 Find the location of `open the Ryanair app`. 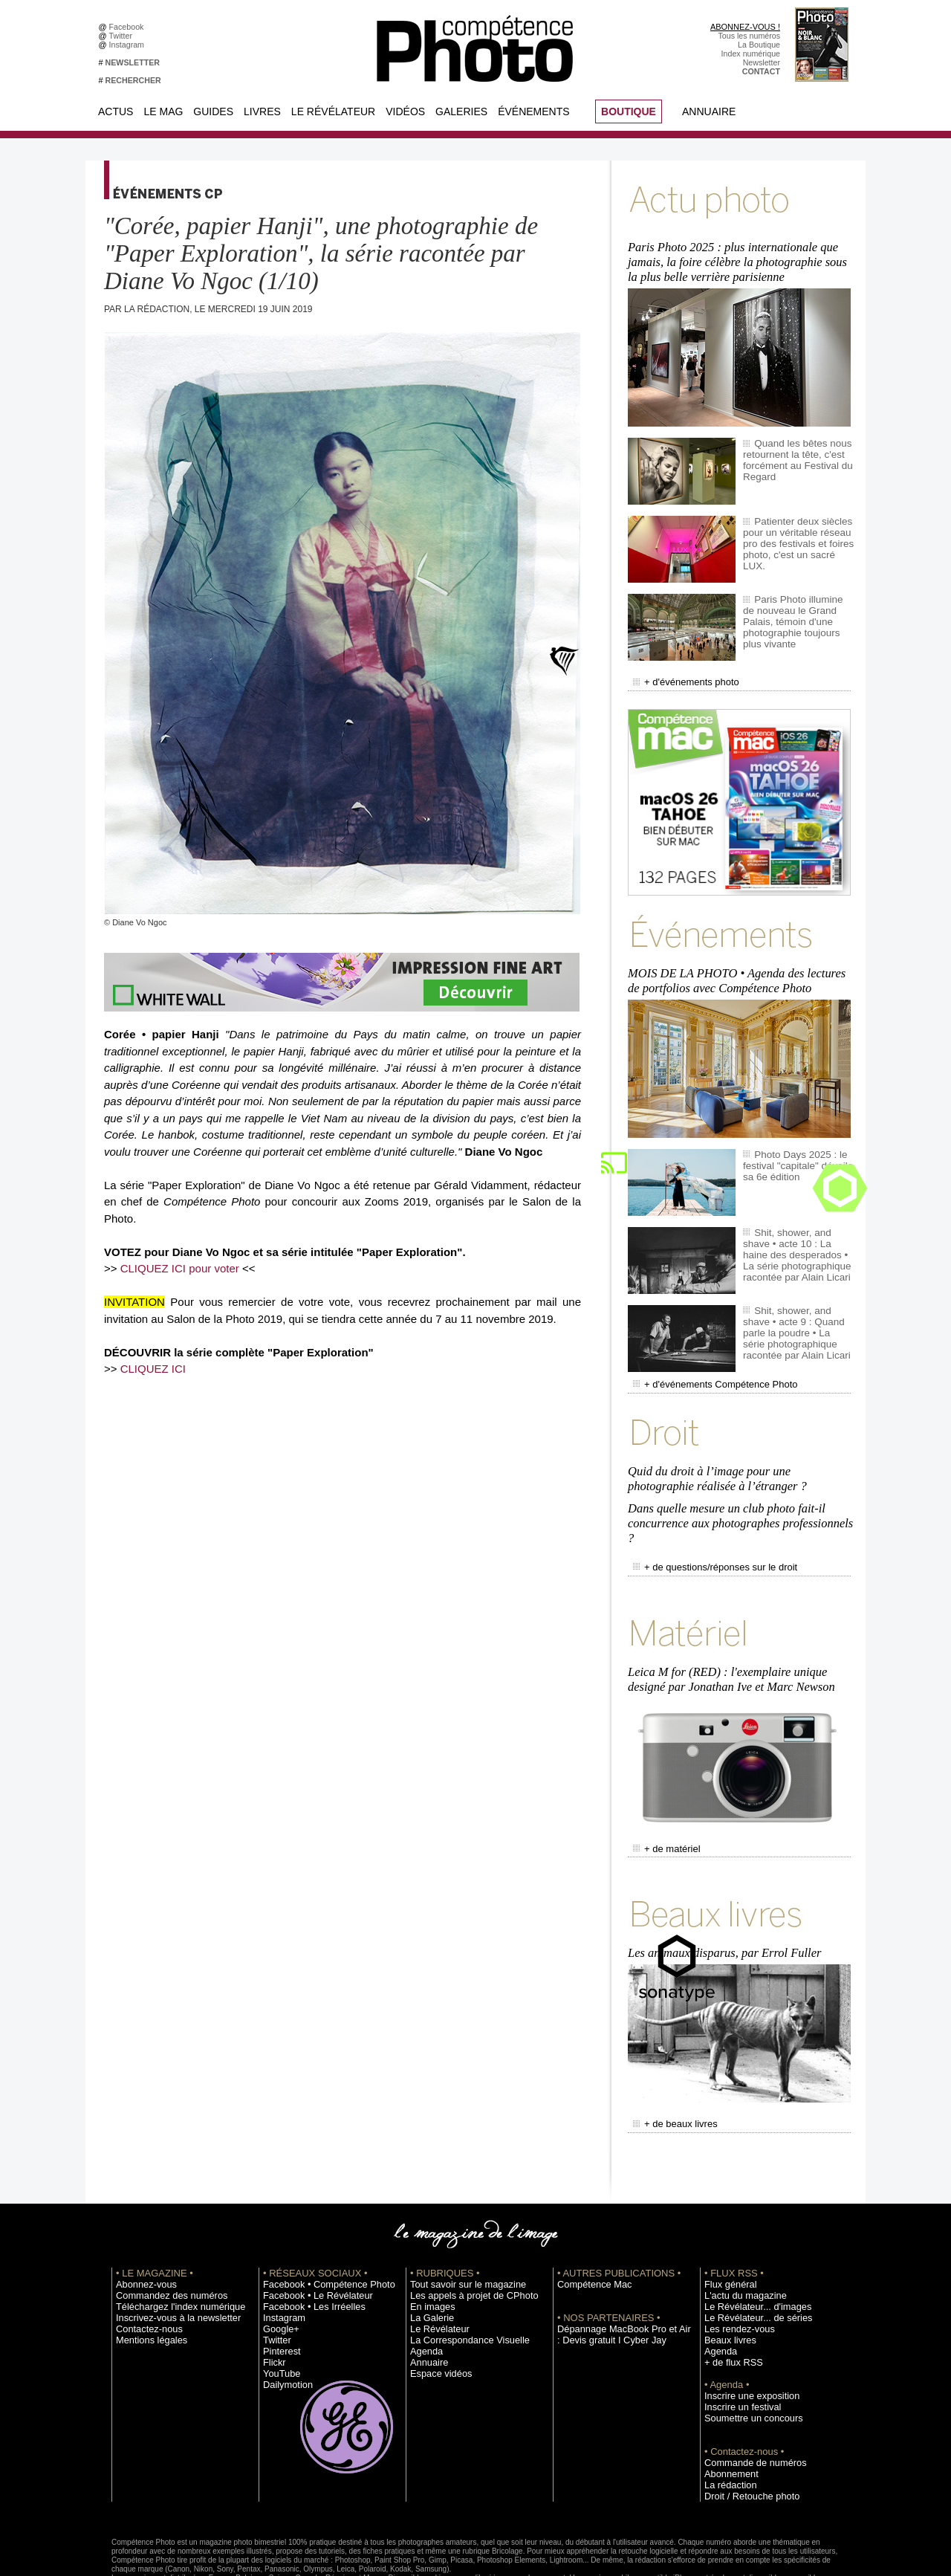

open the Ryanair app is located at coordinates (564, 661).